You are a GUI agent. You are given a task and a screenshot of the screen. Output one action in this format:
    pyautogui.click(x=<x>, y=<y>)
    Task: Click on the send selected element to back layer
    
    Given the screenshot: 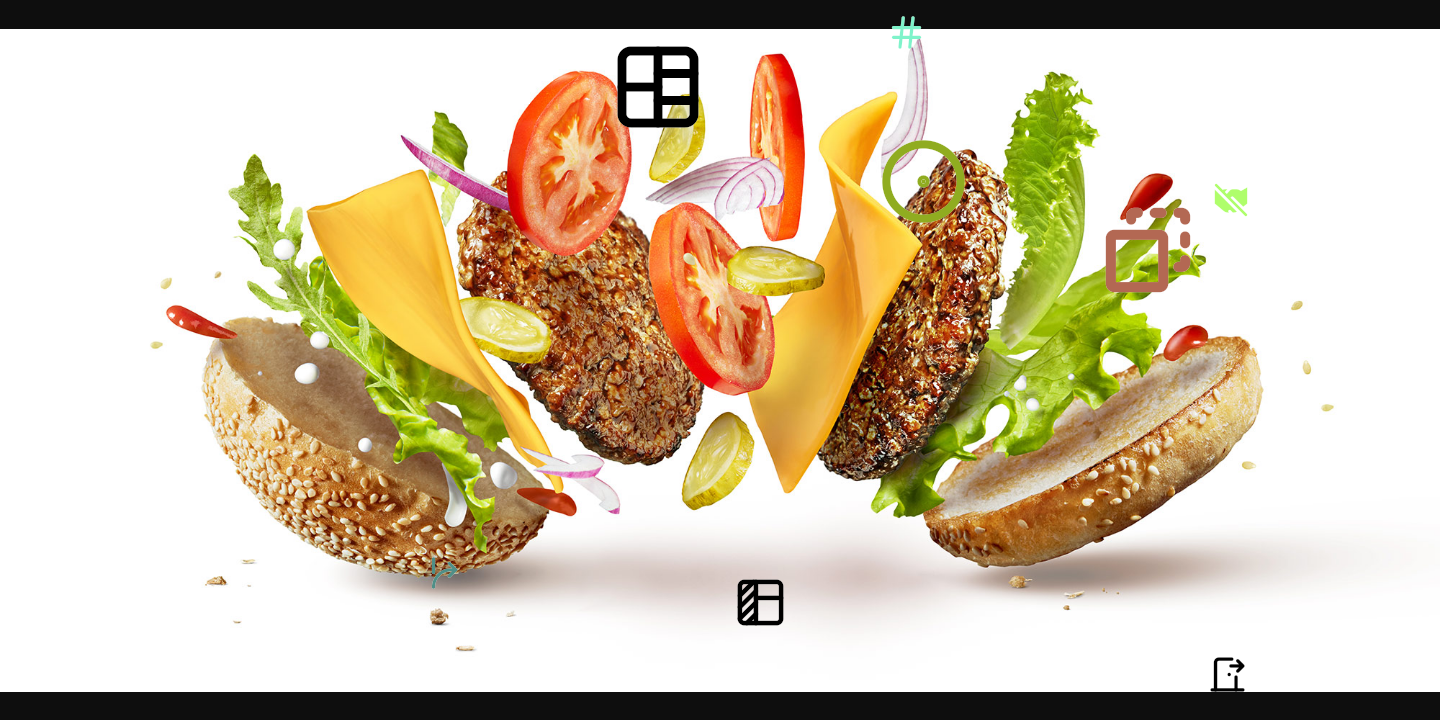 What is the action you would take?
    pyautogui.click(x=1148, y=250)
    